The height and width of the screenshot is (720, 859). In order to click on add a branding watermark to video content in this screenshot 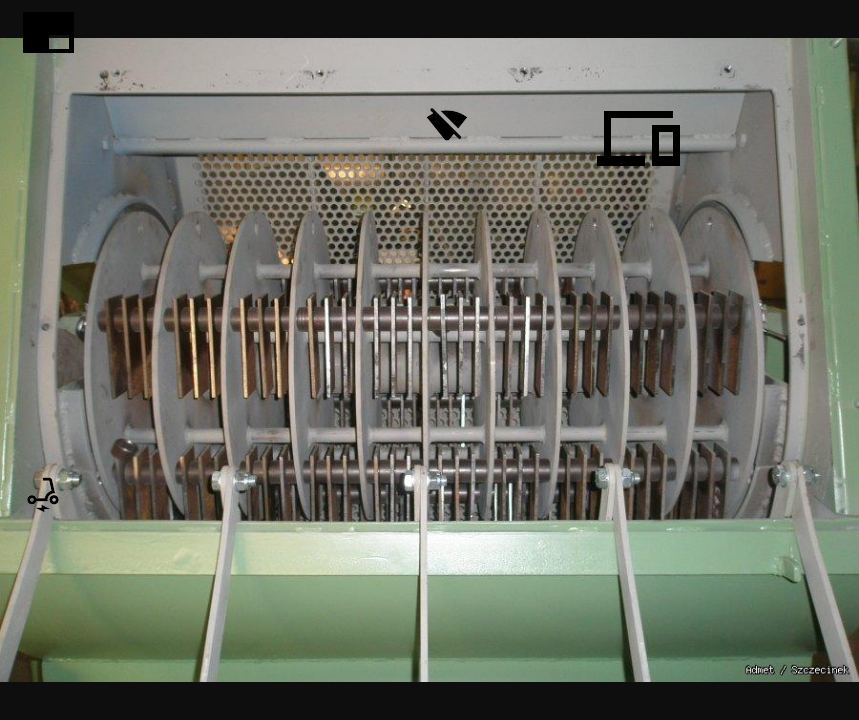, I will do `click(48, 32)`.